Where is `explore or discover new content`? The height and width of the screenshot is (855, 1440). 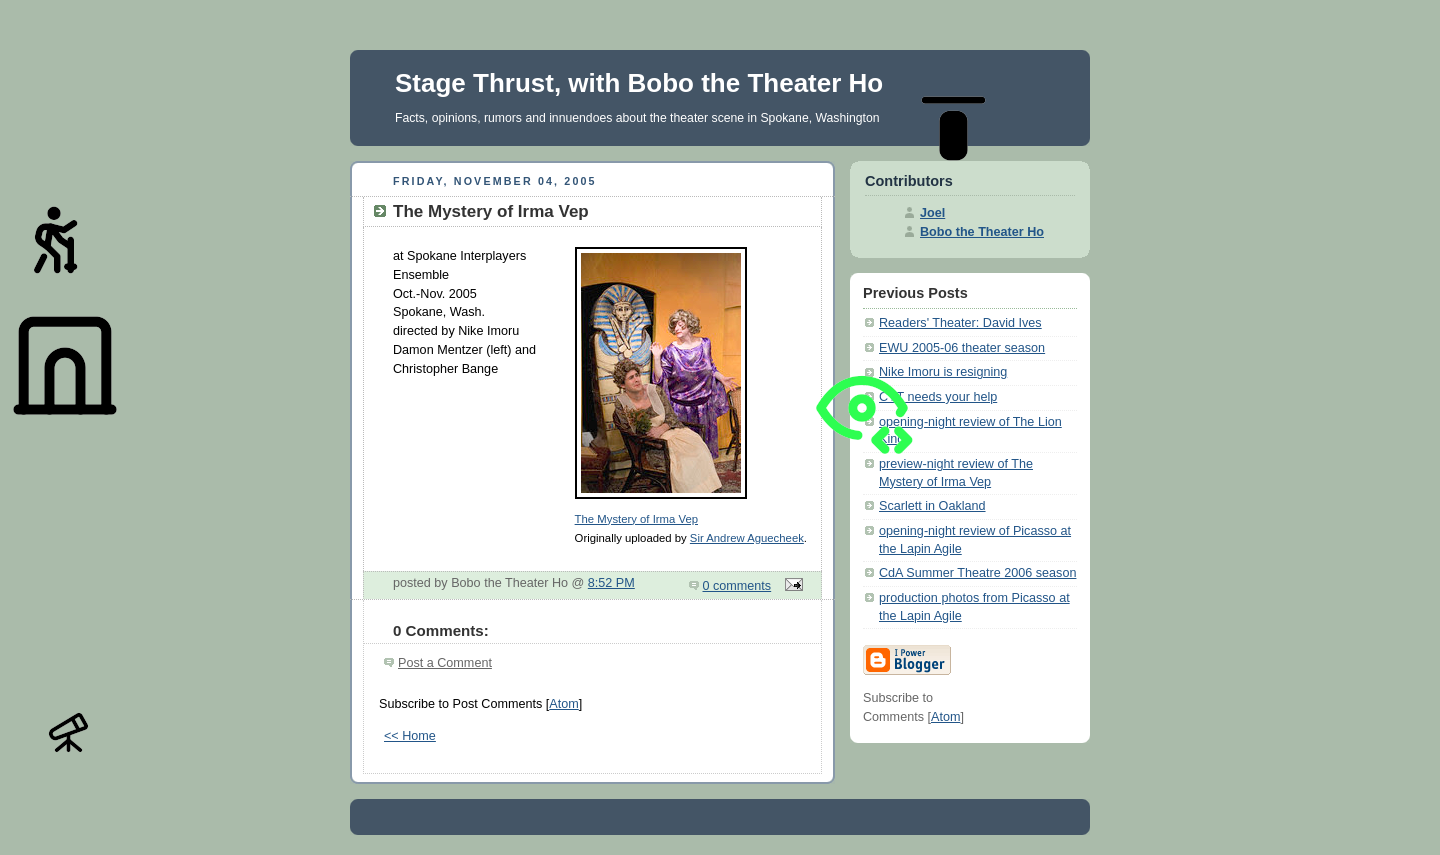 explore or discover new content is located at coordinates (68, 732).